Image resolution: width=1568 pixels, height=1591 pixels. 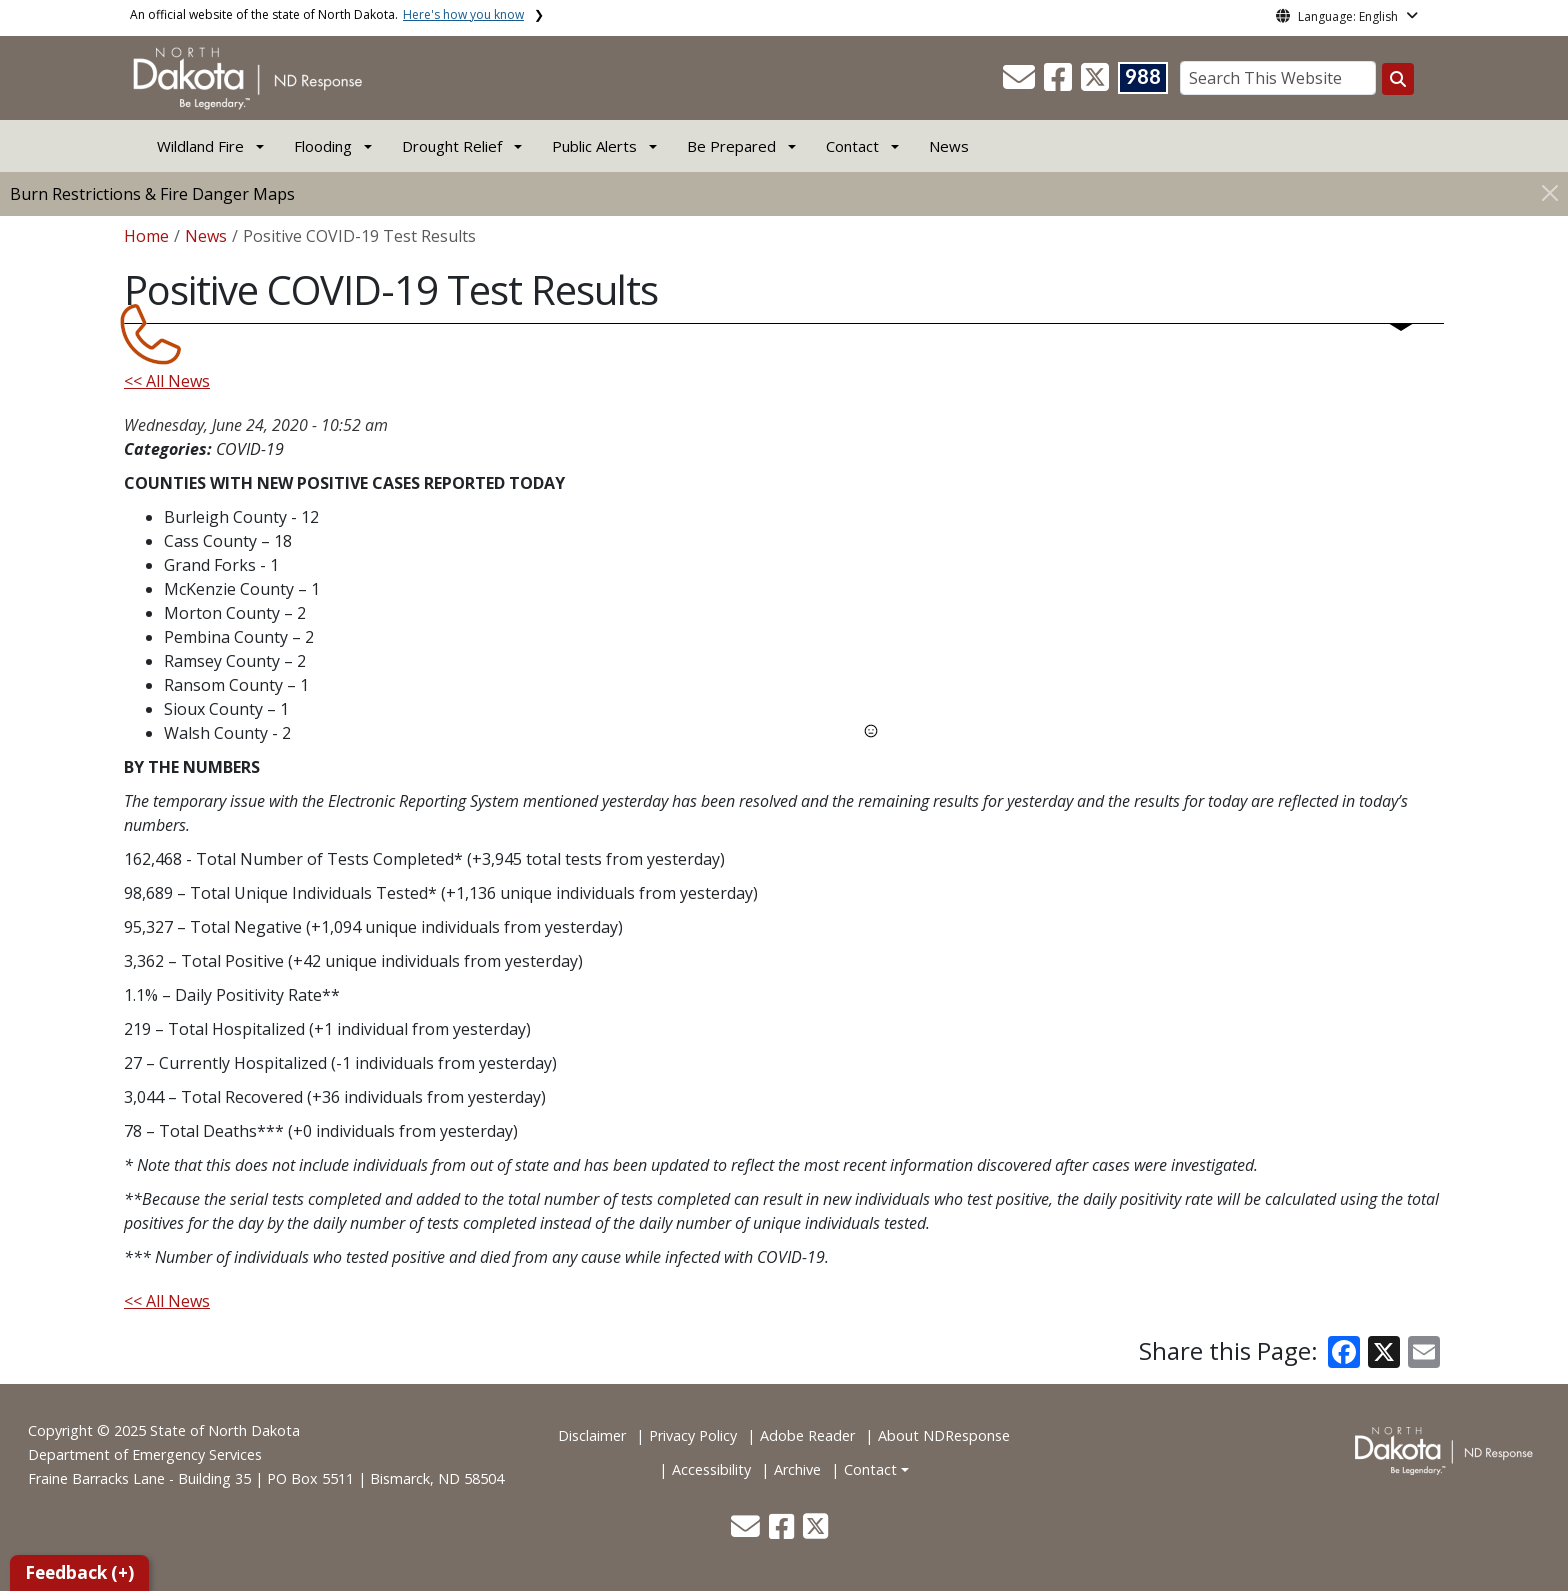 I want to click on indicate neutral or average rating, so click(x=871, y=731).